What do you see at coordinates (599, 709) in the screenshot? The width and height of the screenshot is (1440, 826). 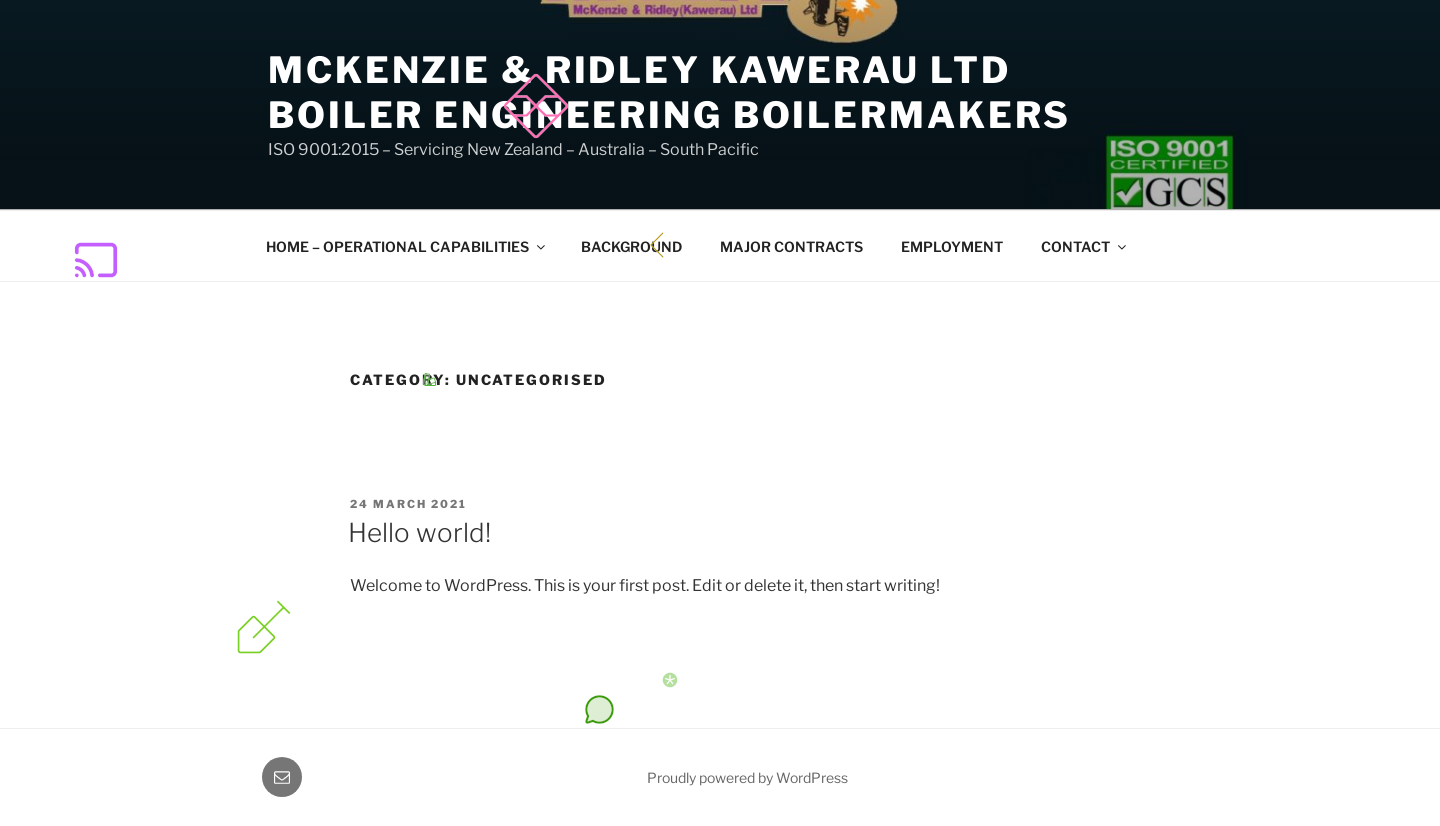 I see `open chat or messaging` at bounding box center [599, 709].